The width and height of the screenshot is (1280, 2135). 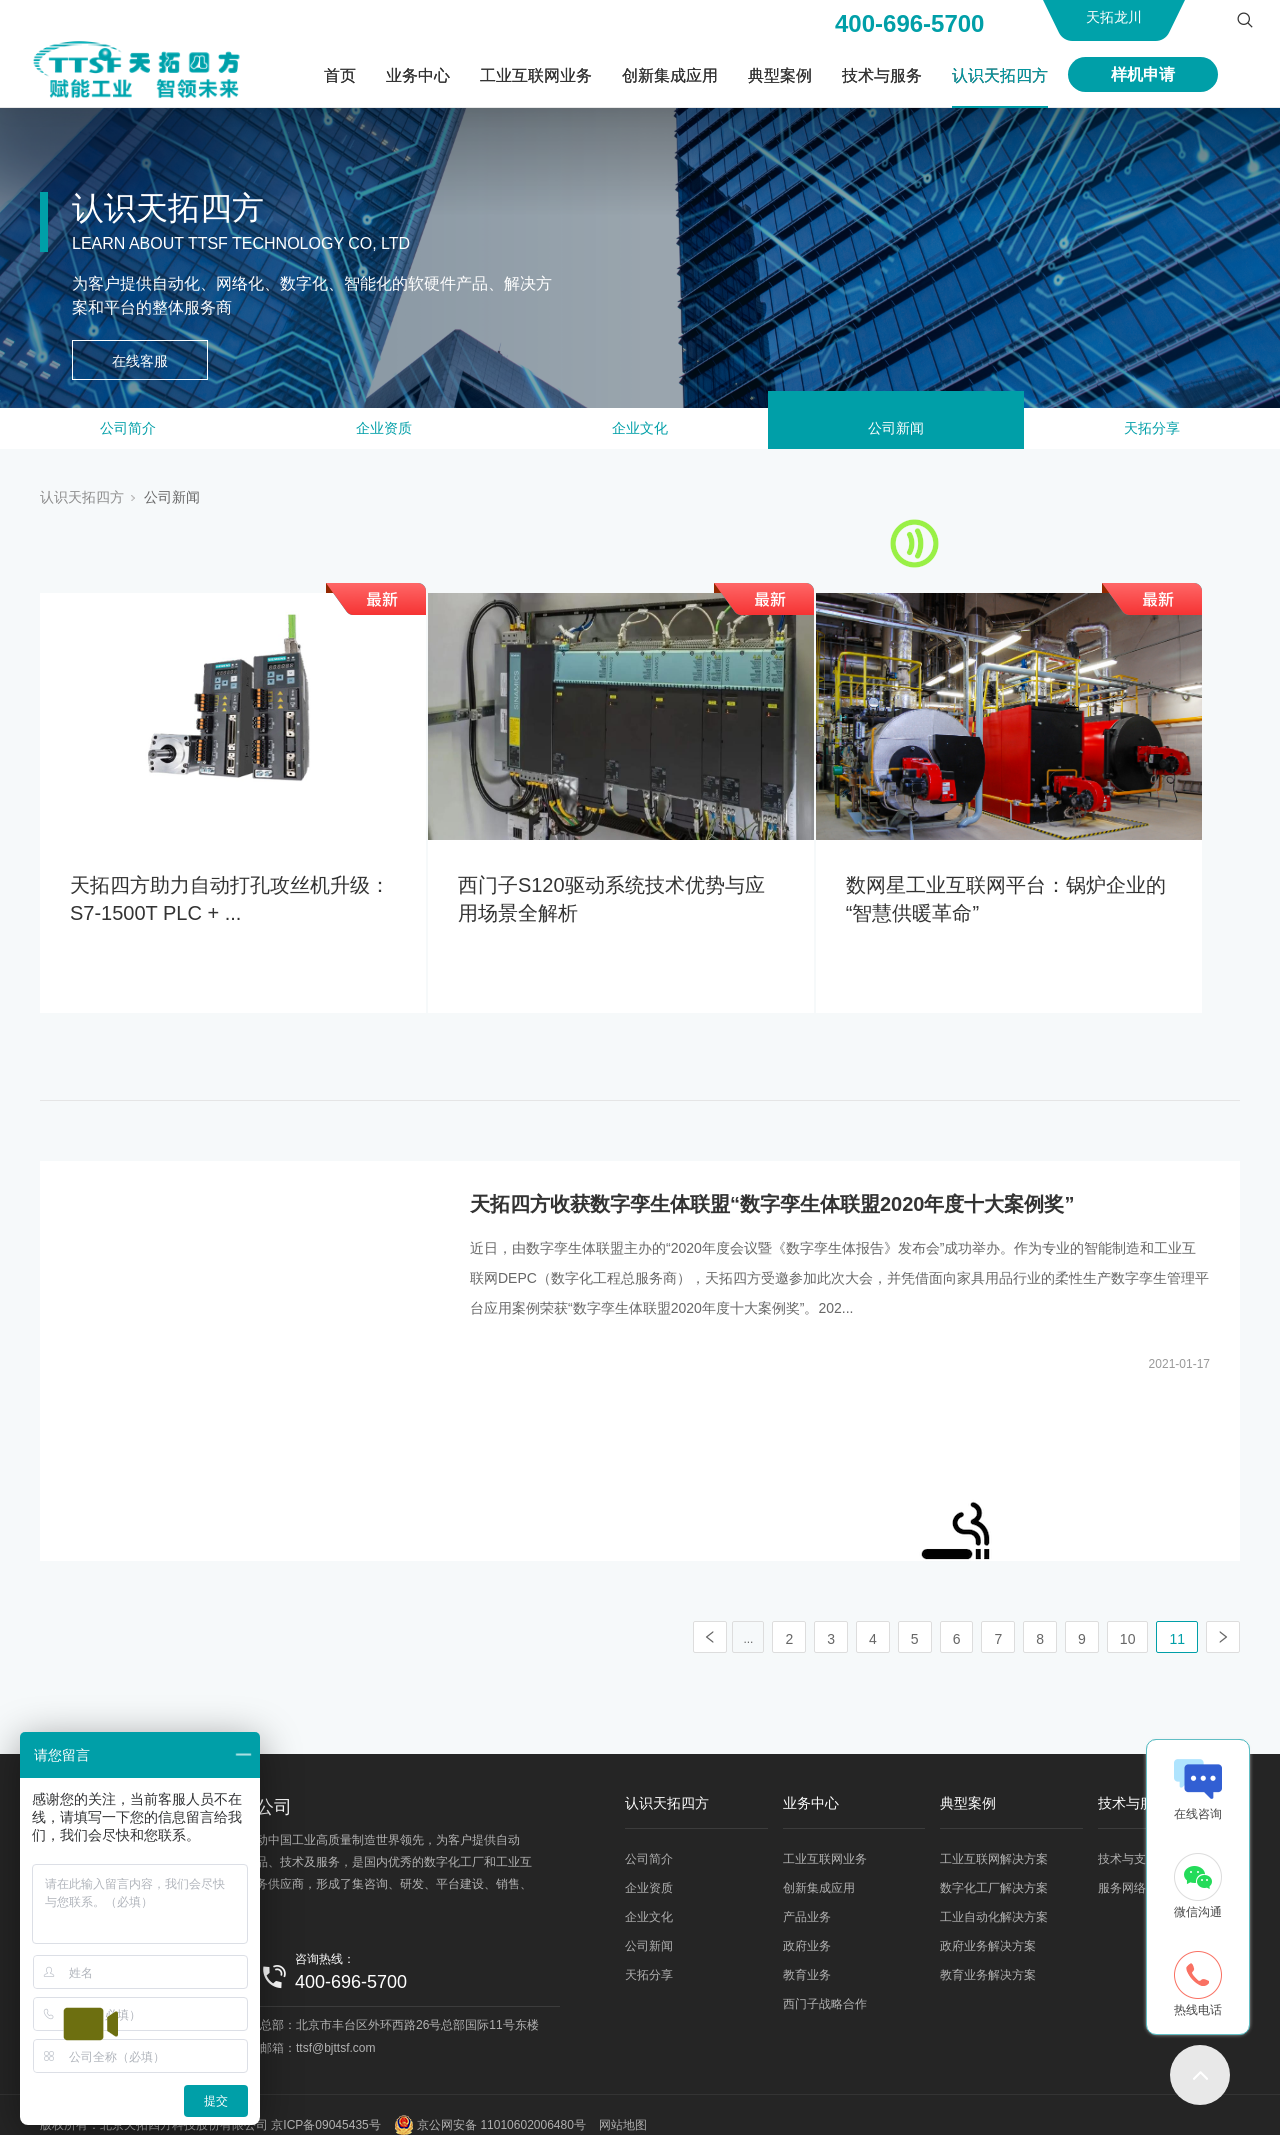 I want to click on indicates a designated smoking area, so click(x=955, y=1535).